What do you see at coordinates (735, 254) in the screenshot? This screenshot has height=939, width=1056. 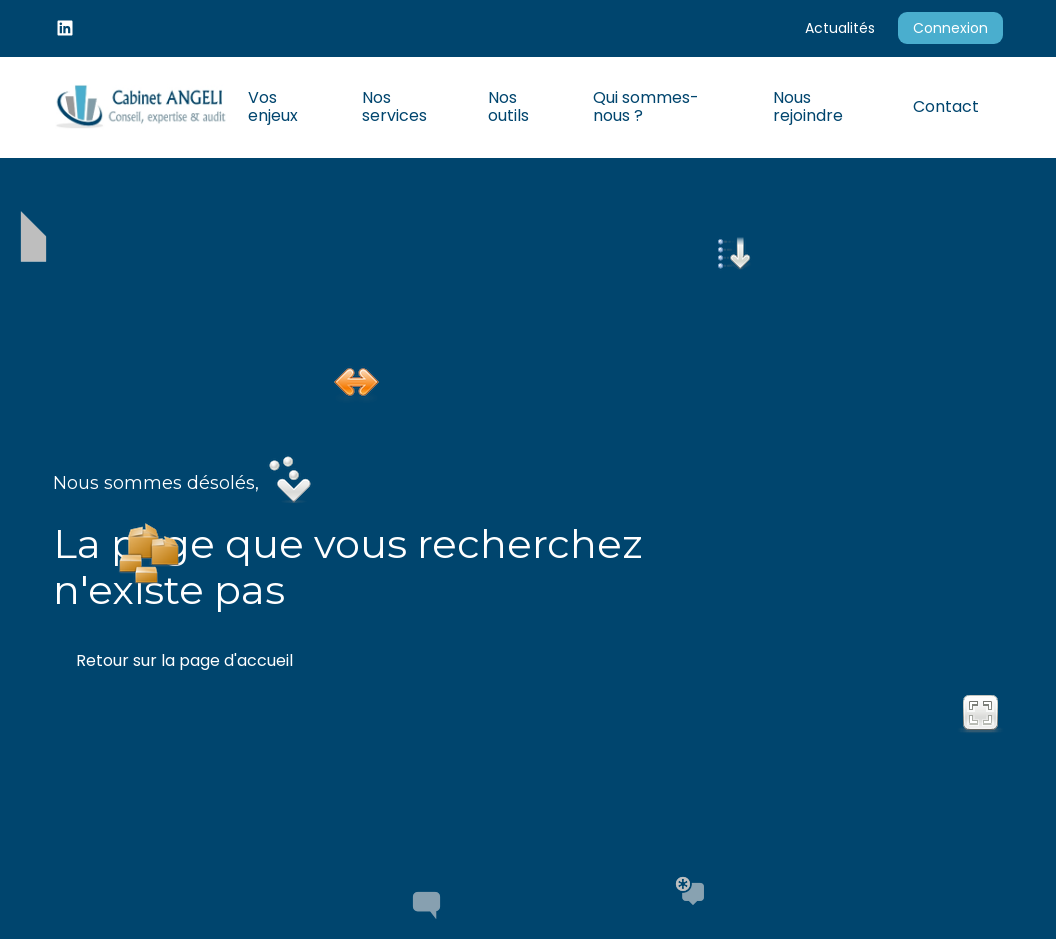 I see `sort items in ascending order` at bounding box center [735, 254].